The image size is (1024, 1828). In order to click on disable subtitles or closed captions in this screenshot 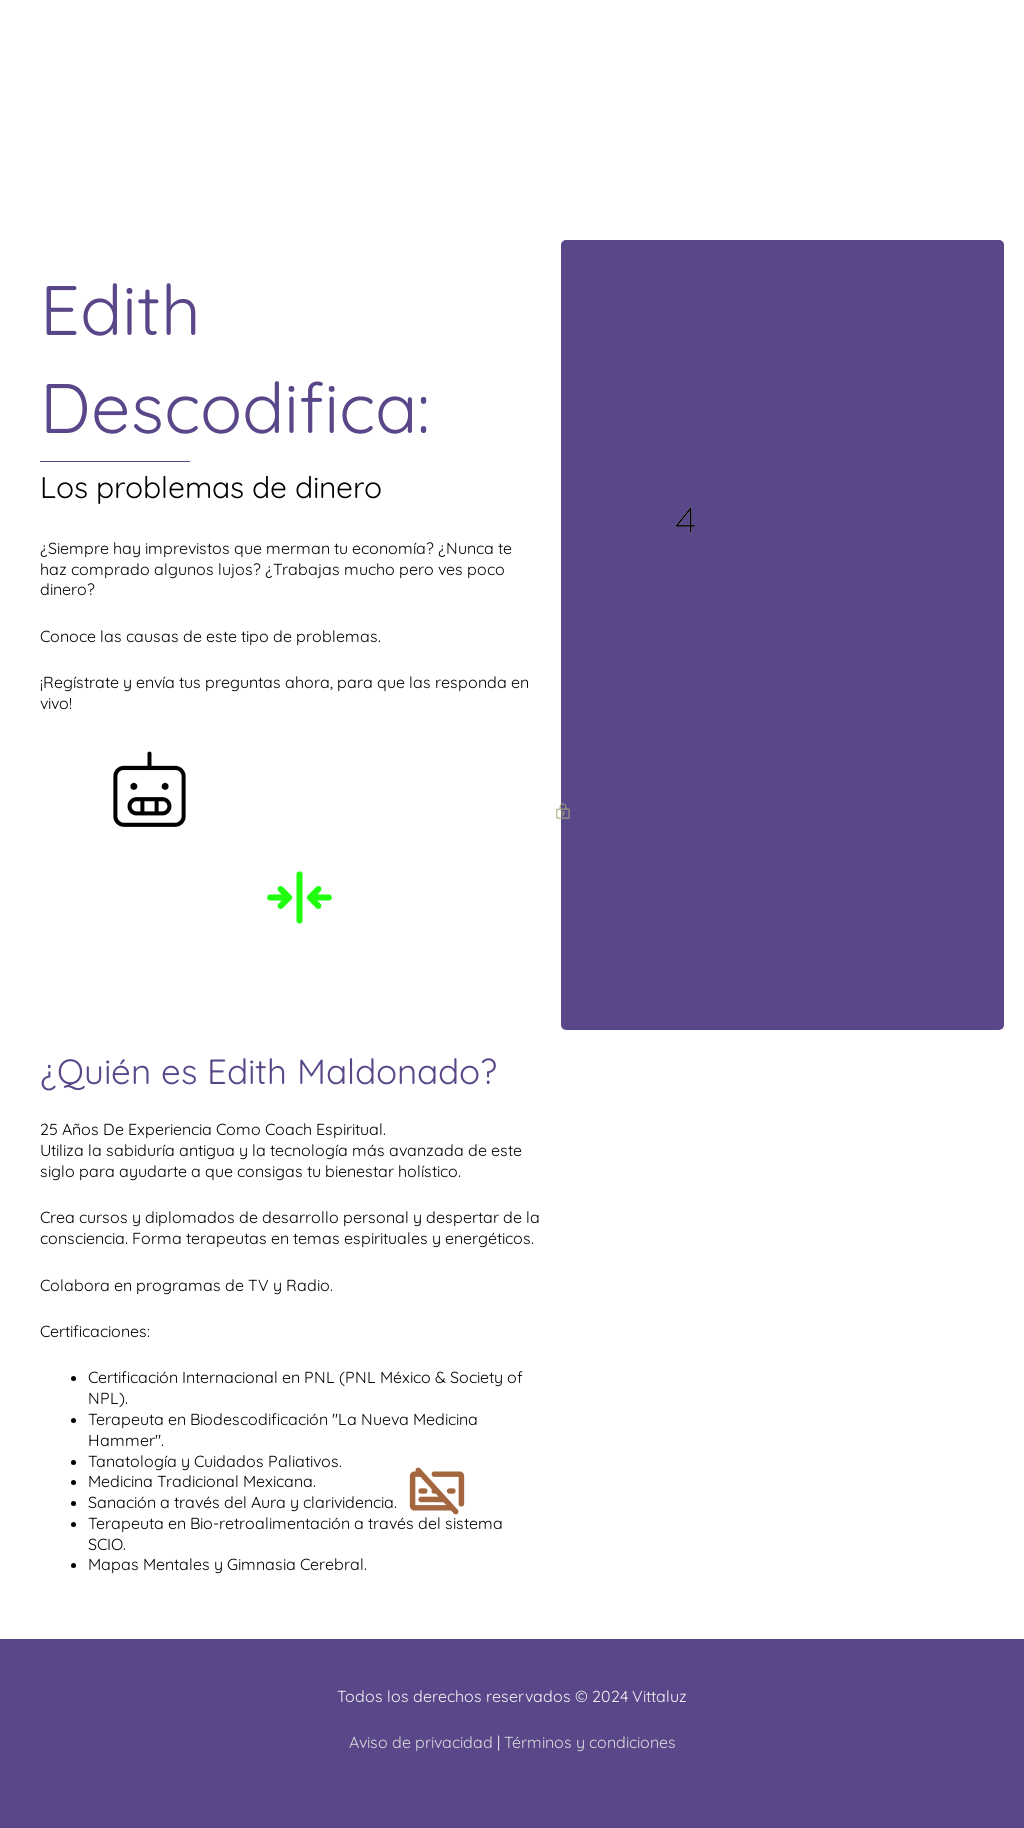, I will do `click(437, 1491)`.